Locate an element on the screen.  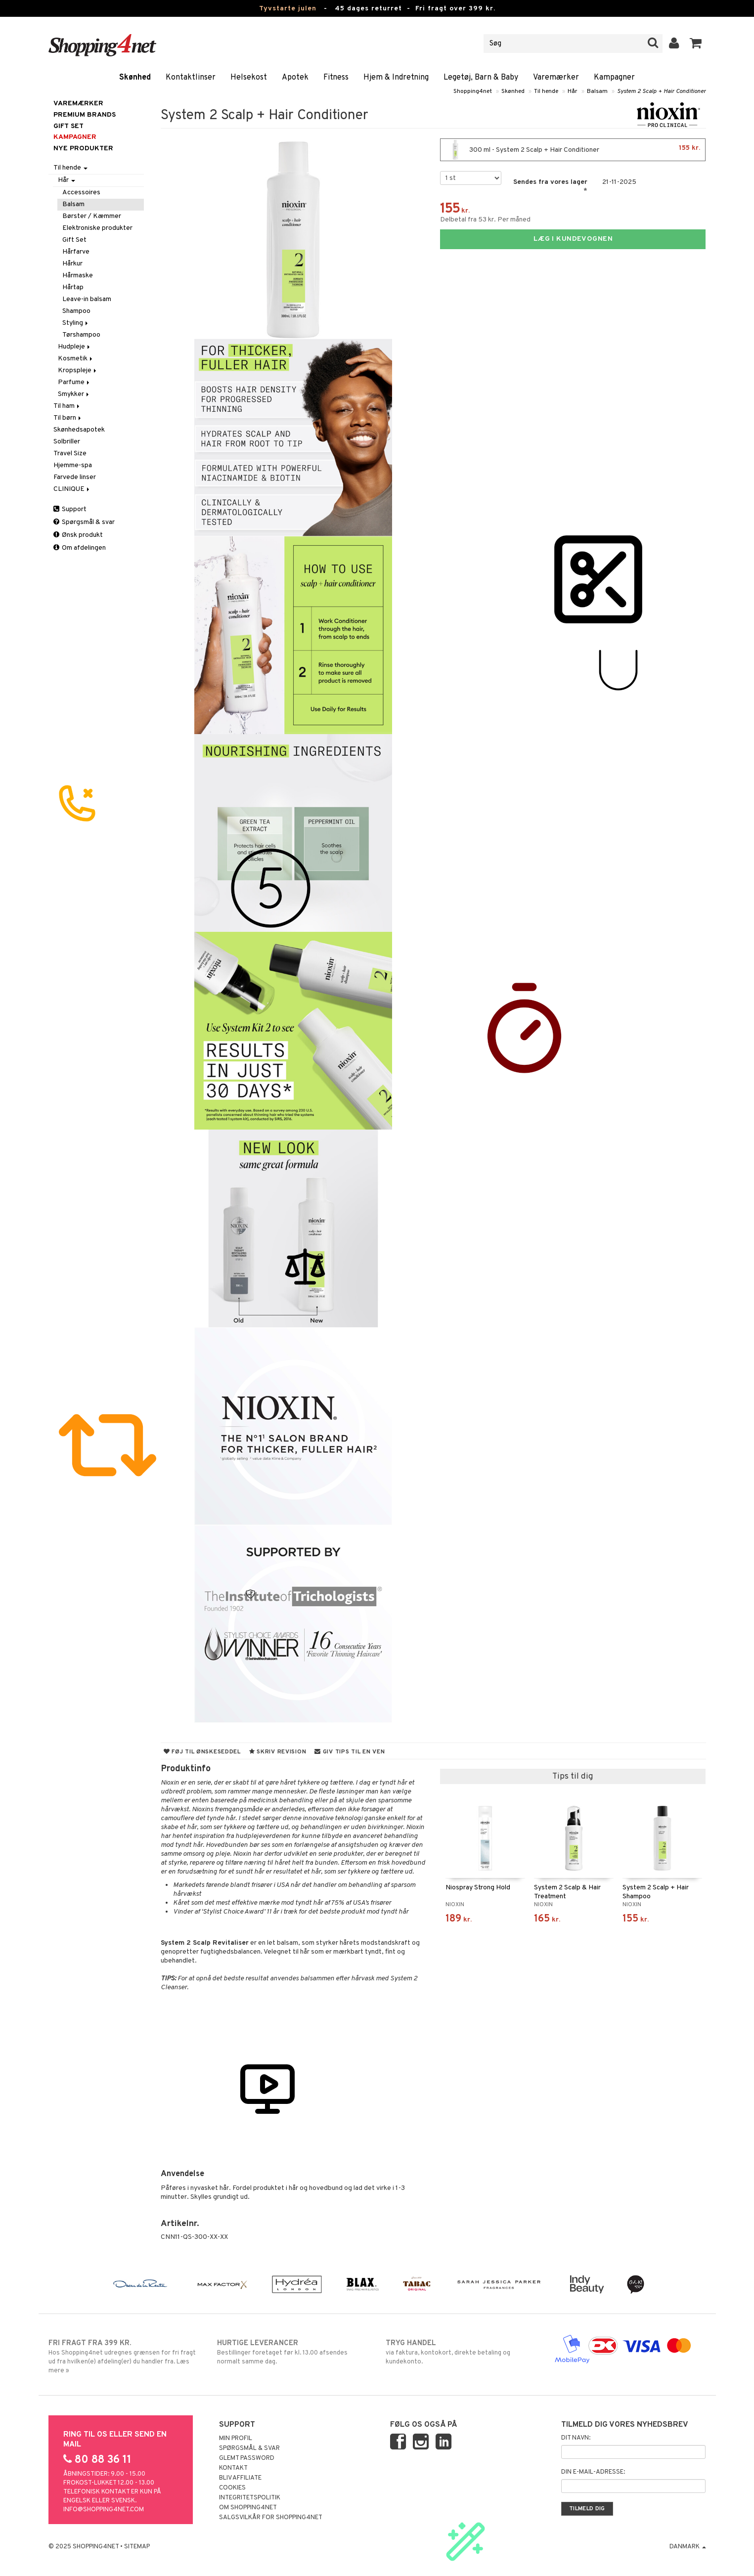
cut or crop selected content is located at coordinates (598, 579).